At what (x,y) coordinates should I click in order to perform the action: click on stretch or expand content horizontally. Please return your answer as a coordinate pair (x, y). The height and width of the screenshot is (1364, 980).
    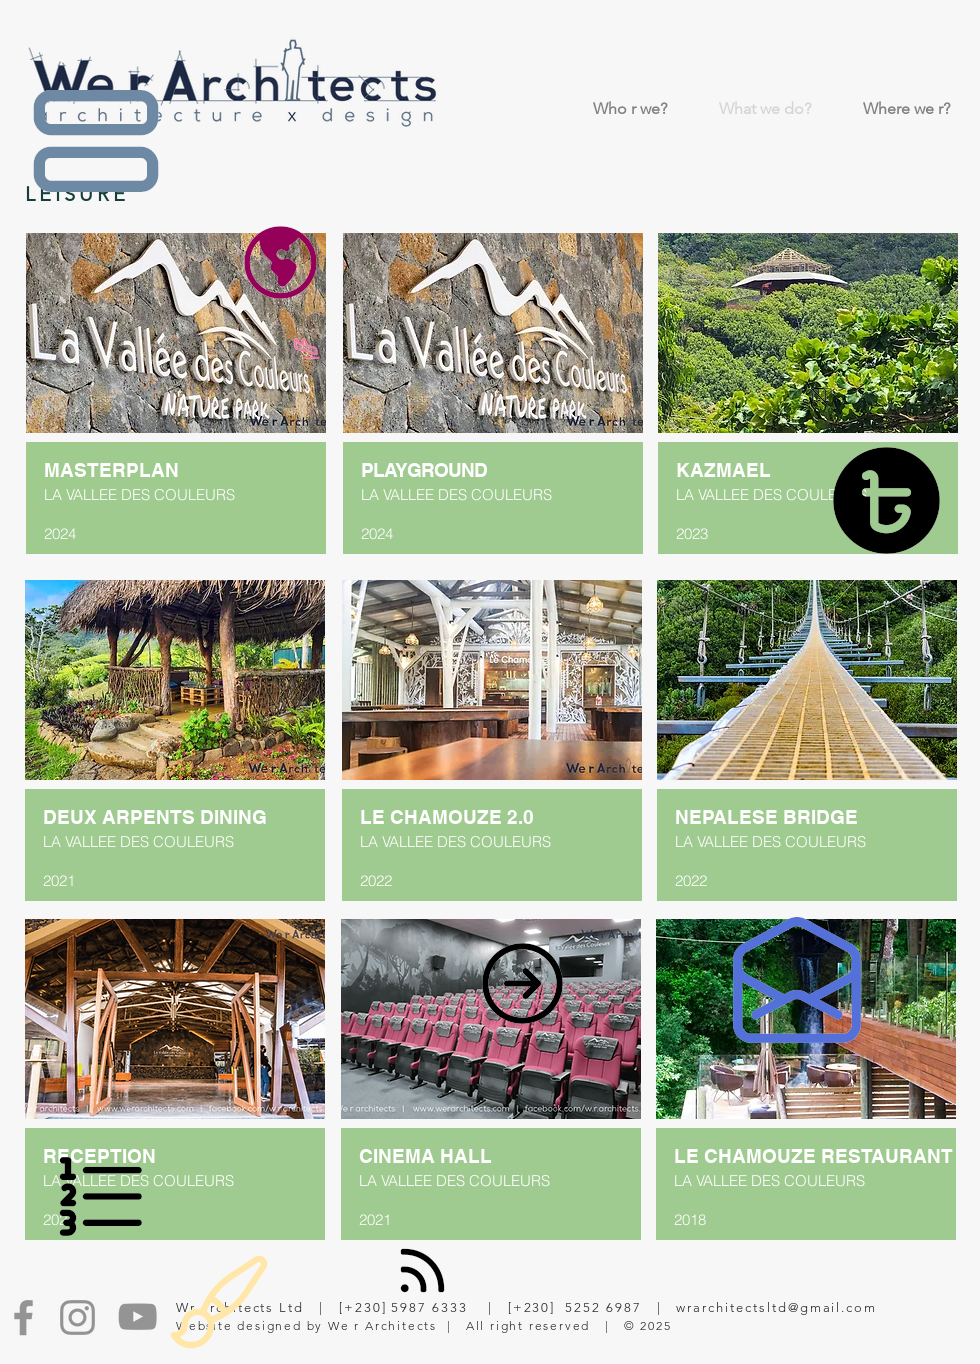
    Looking at the image, I should click on (96, 141).